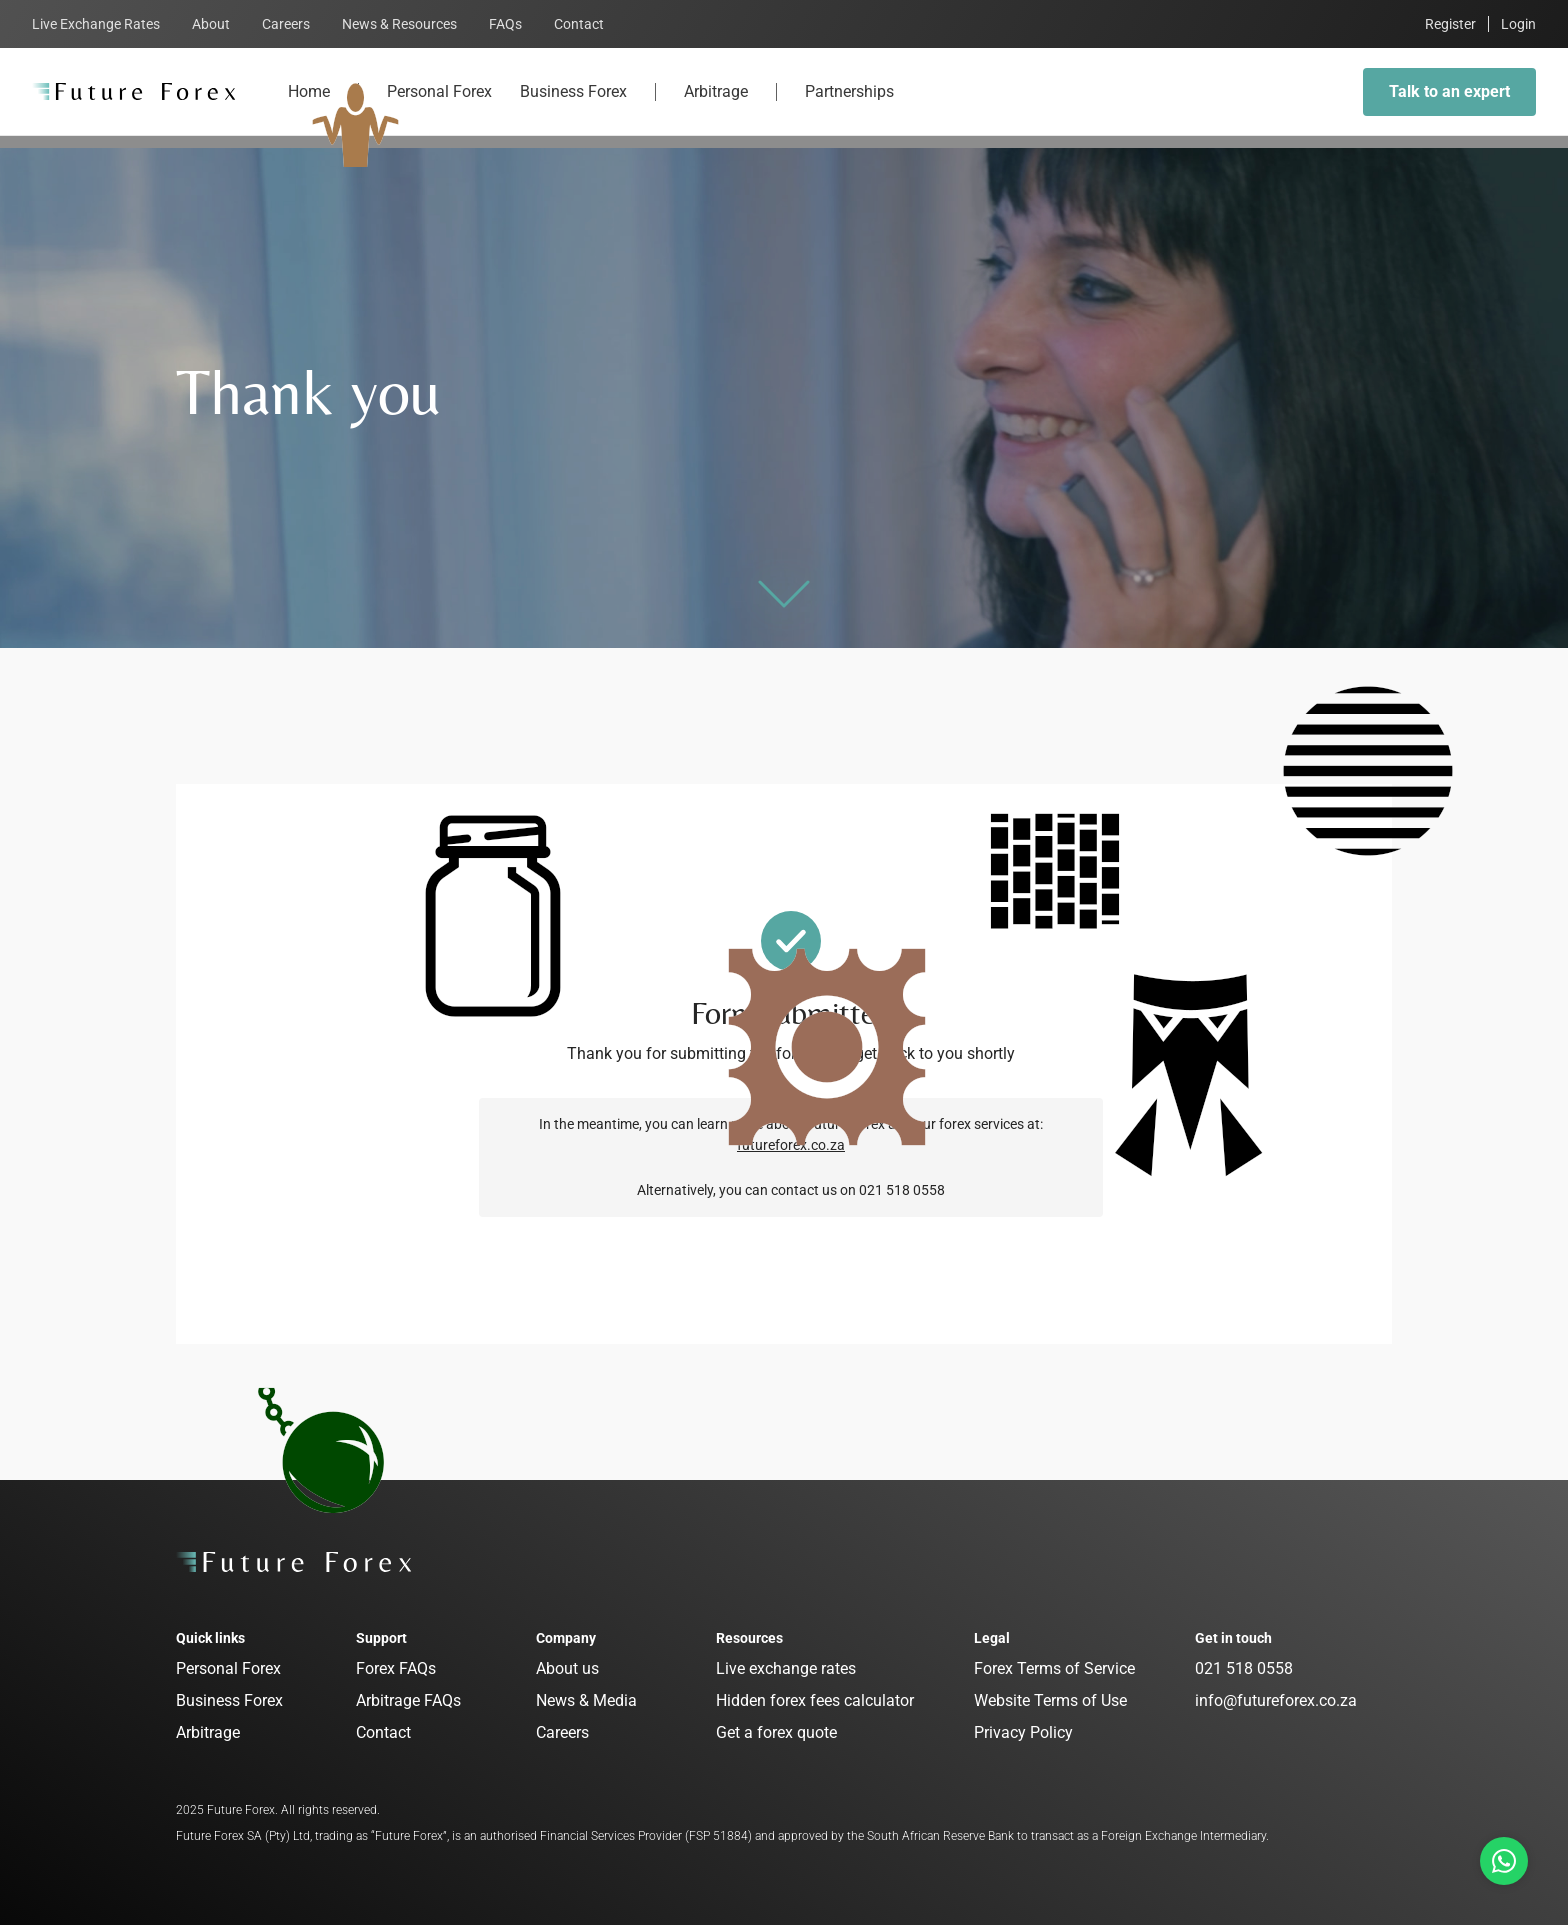 This screenshot has height=1925, width=1568. I want to click on demolish or destroy an item, so click(321, 1450).